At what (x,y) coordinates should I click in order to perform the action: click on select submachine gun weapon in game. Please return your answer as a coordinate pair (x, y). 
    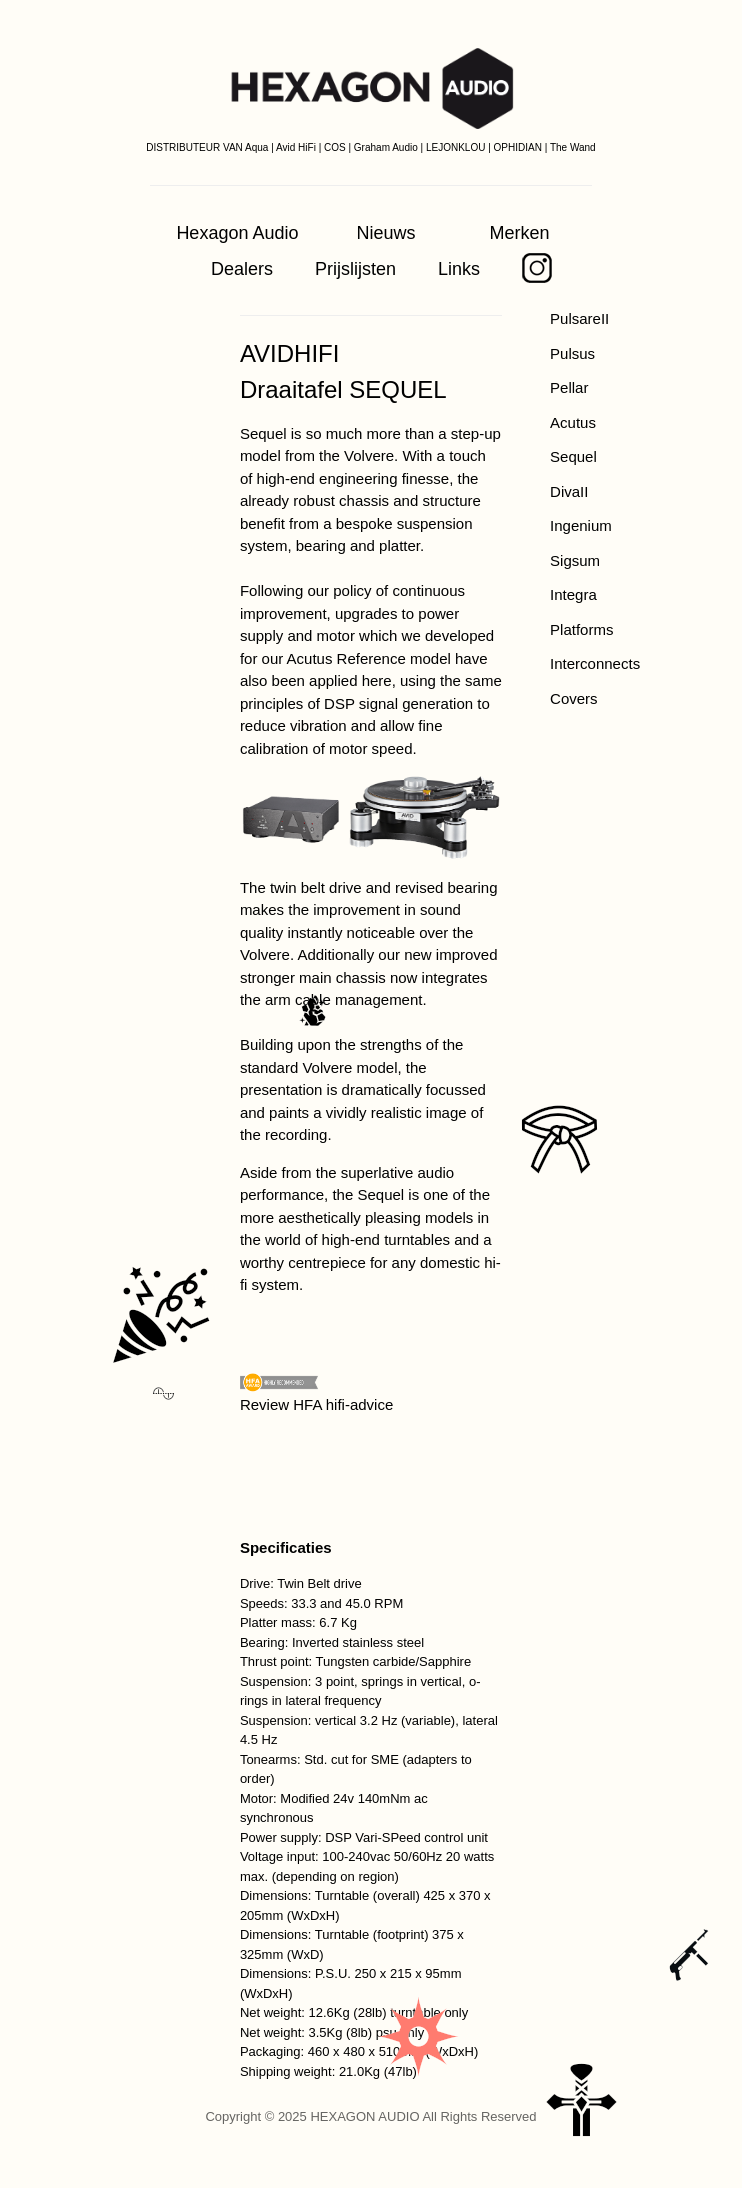
    Looking at the image, I should click on (689, 1955).